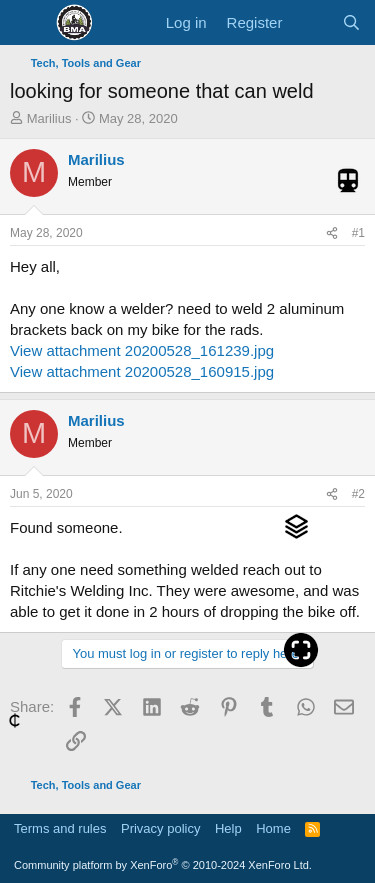  Describe the element at coordinates (301, 650) in the screenshot. I see `tap to scan a QR code or barcode` at that location.